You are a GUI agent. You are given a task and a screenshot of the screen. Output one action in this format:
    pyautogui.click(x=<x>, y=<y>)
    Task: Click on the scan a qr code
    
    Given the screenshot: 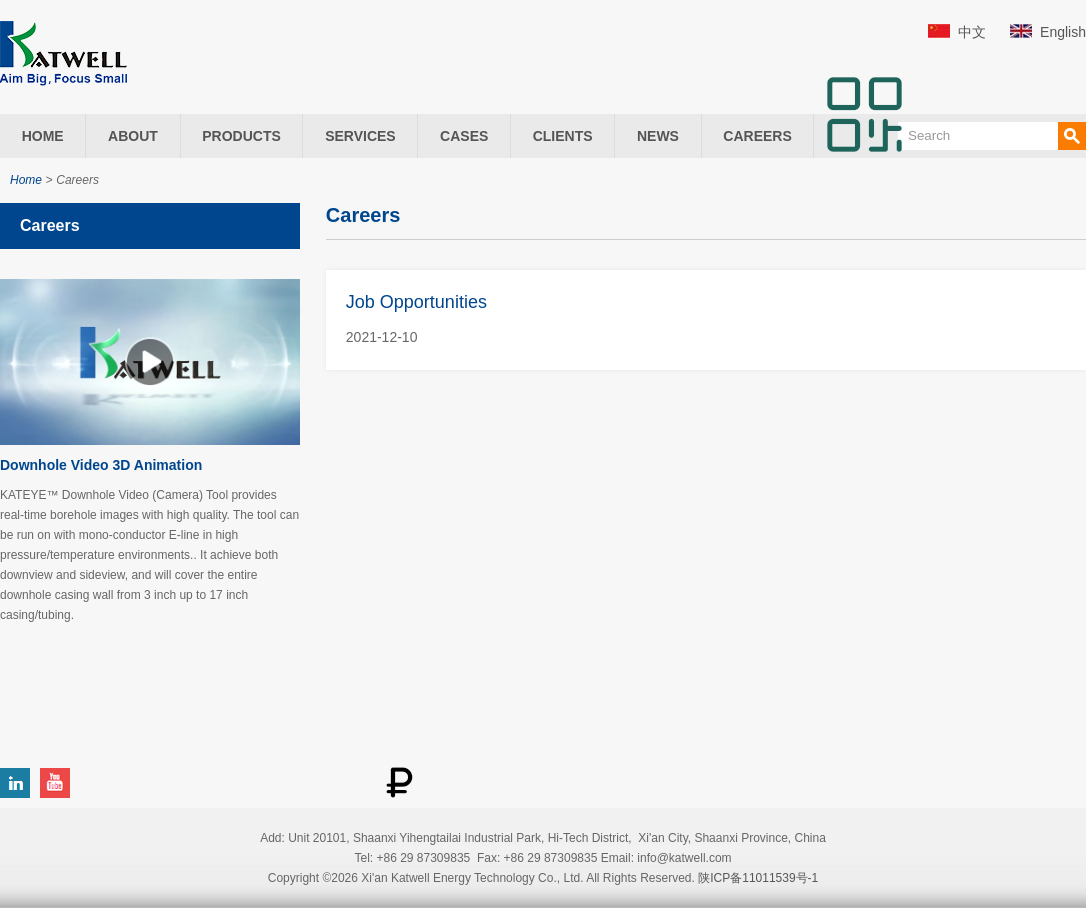 What is the action you would take?
    pyautogui.click(x=864, y=114)
    